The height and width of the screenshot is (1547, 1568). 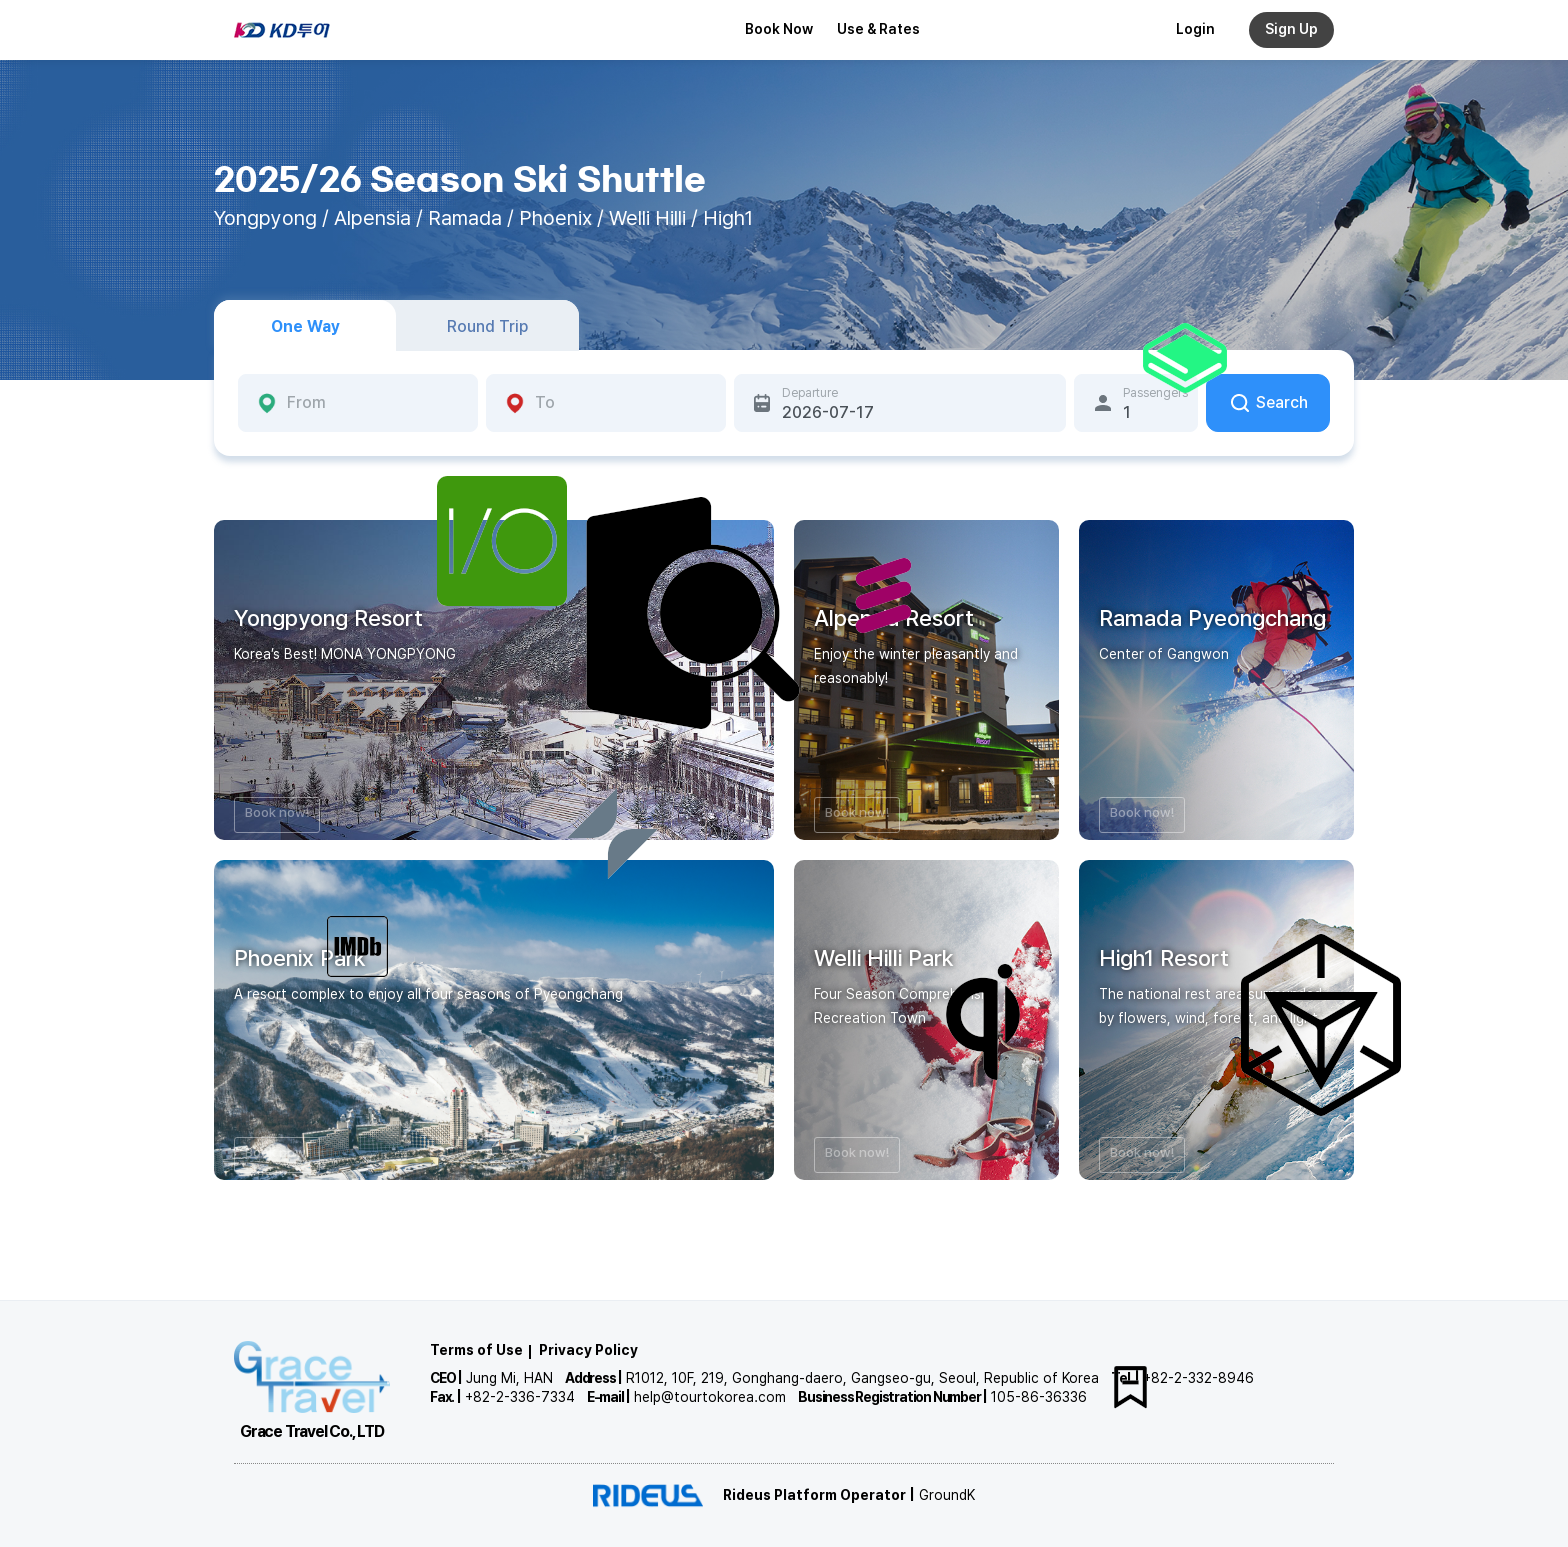 What do you see at coordinates (612, 833) in the screenshot?
I see `glide app logo` at bounding box center [612, 833].